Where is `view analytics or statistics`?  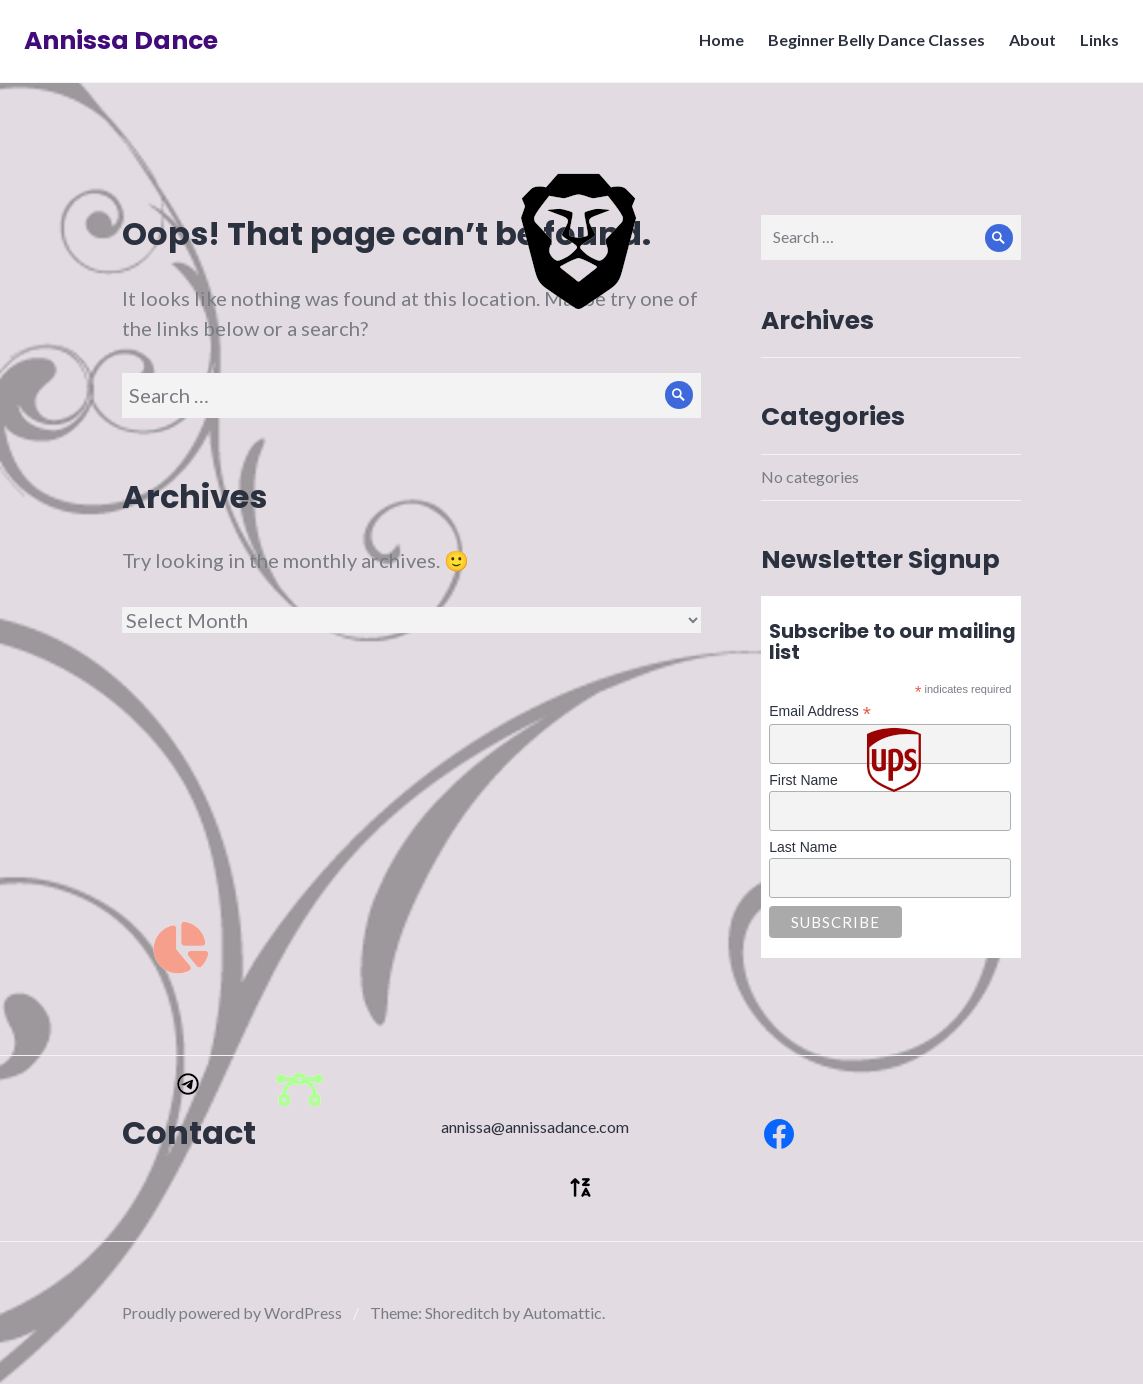
view analytics or statistics is located at coordinates (179, 947).